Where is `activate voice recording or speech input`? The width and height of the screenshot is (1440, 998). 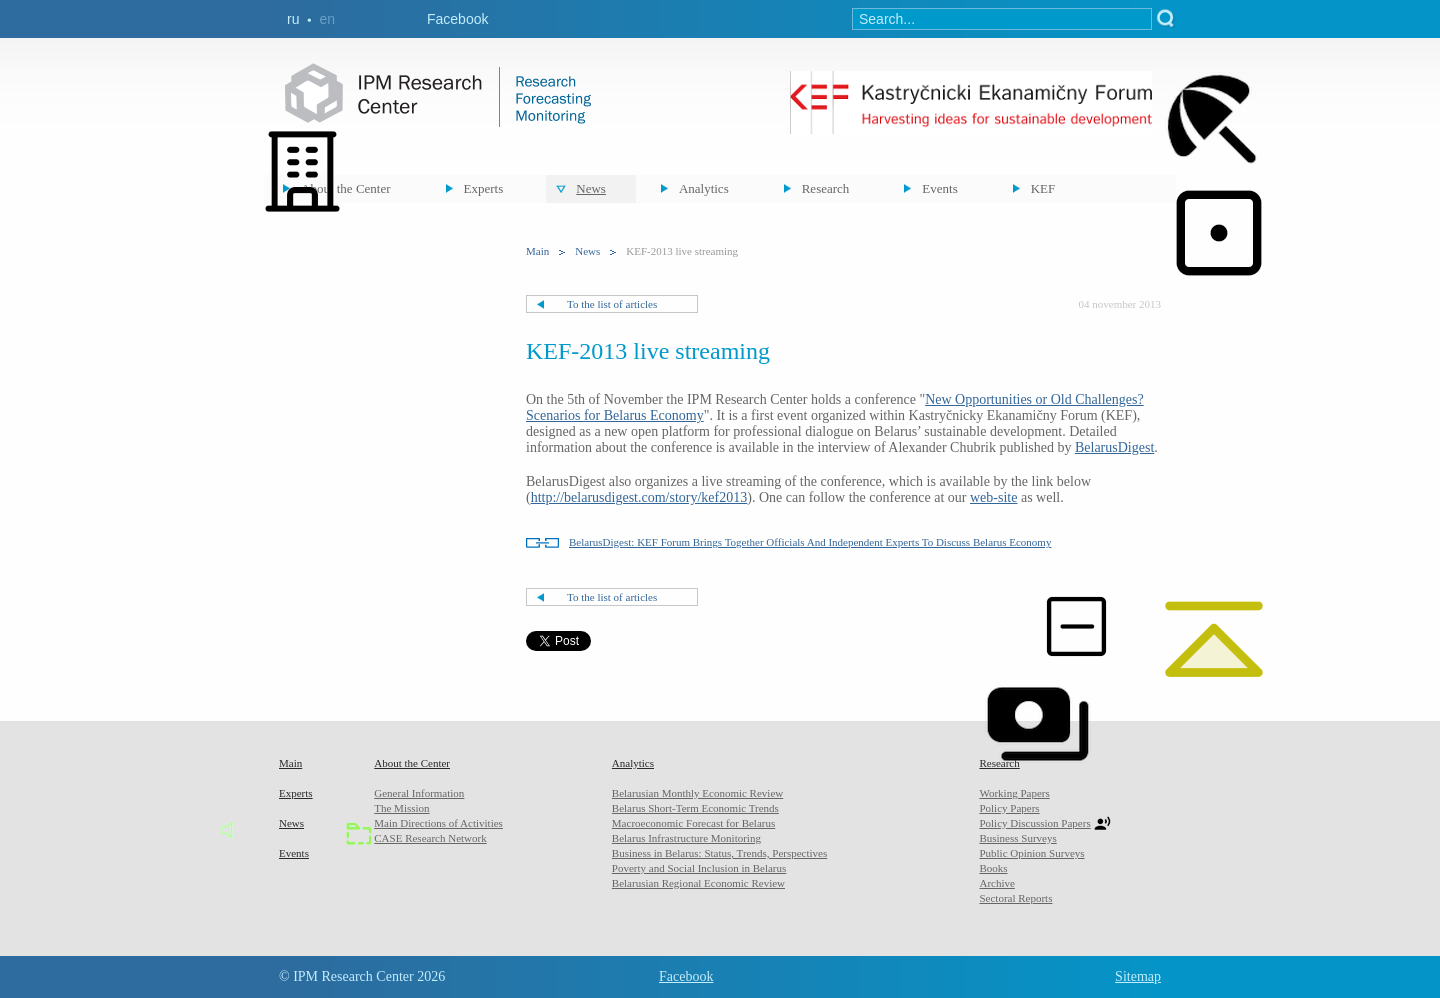
activate voice recording or speech input is located at coordinates (1102, 823).